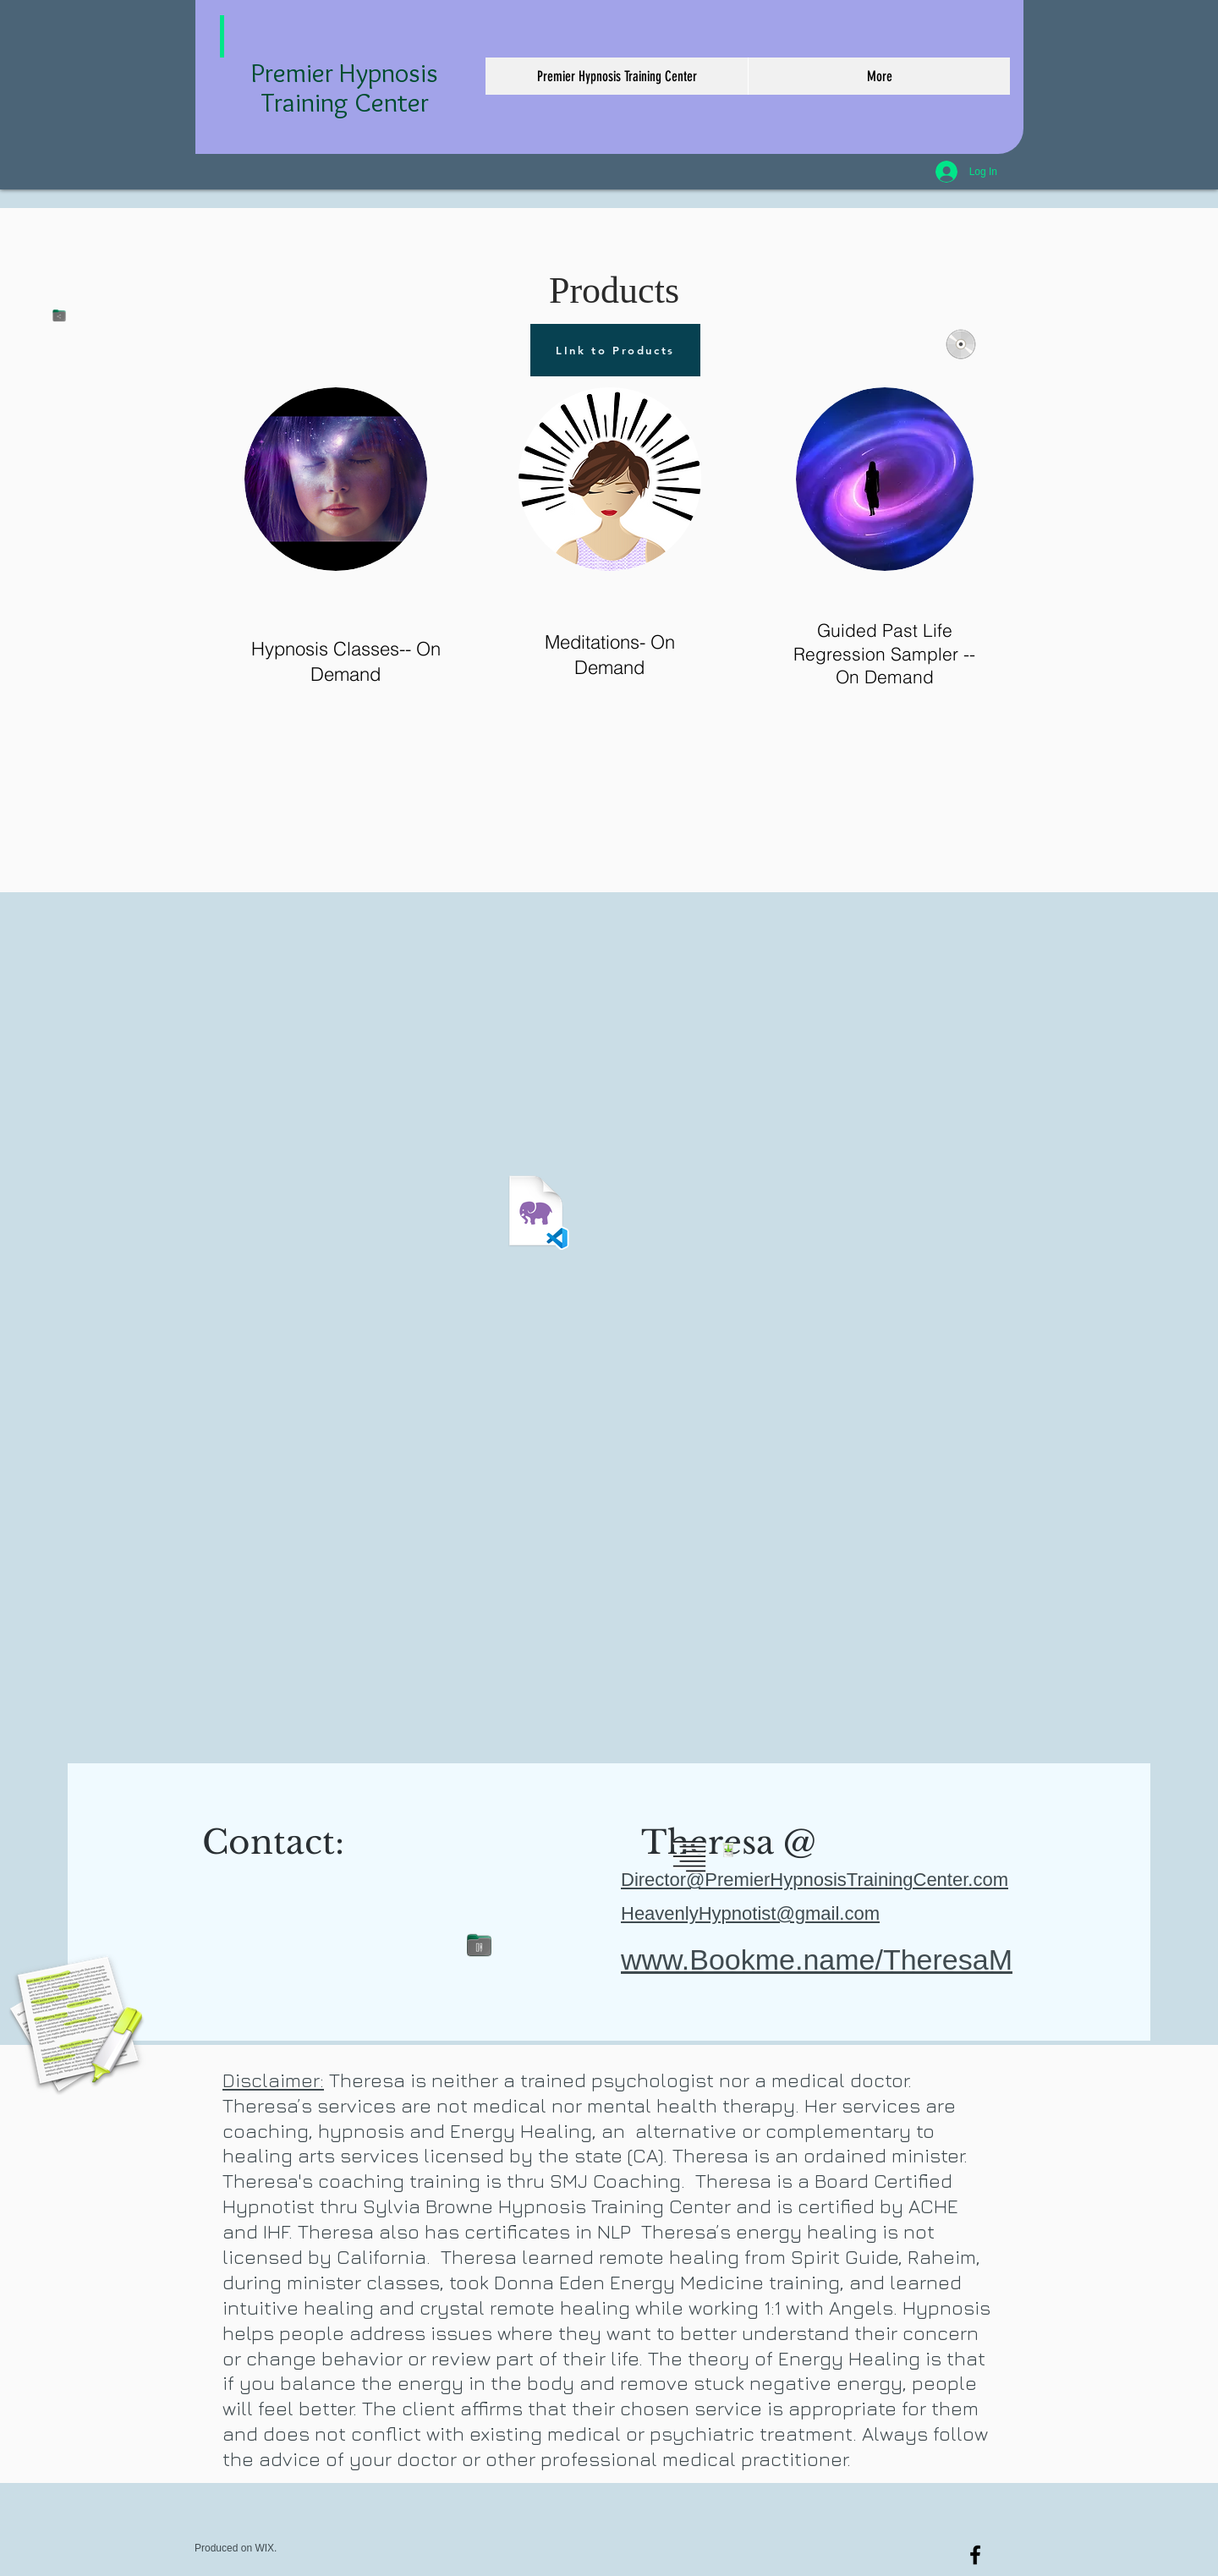 The height and width of the screenshot is (2576, 1218). Describe the element at coordinates (689, 1857) in the screenshot. I see `align text to the right margin` at that location.